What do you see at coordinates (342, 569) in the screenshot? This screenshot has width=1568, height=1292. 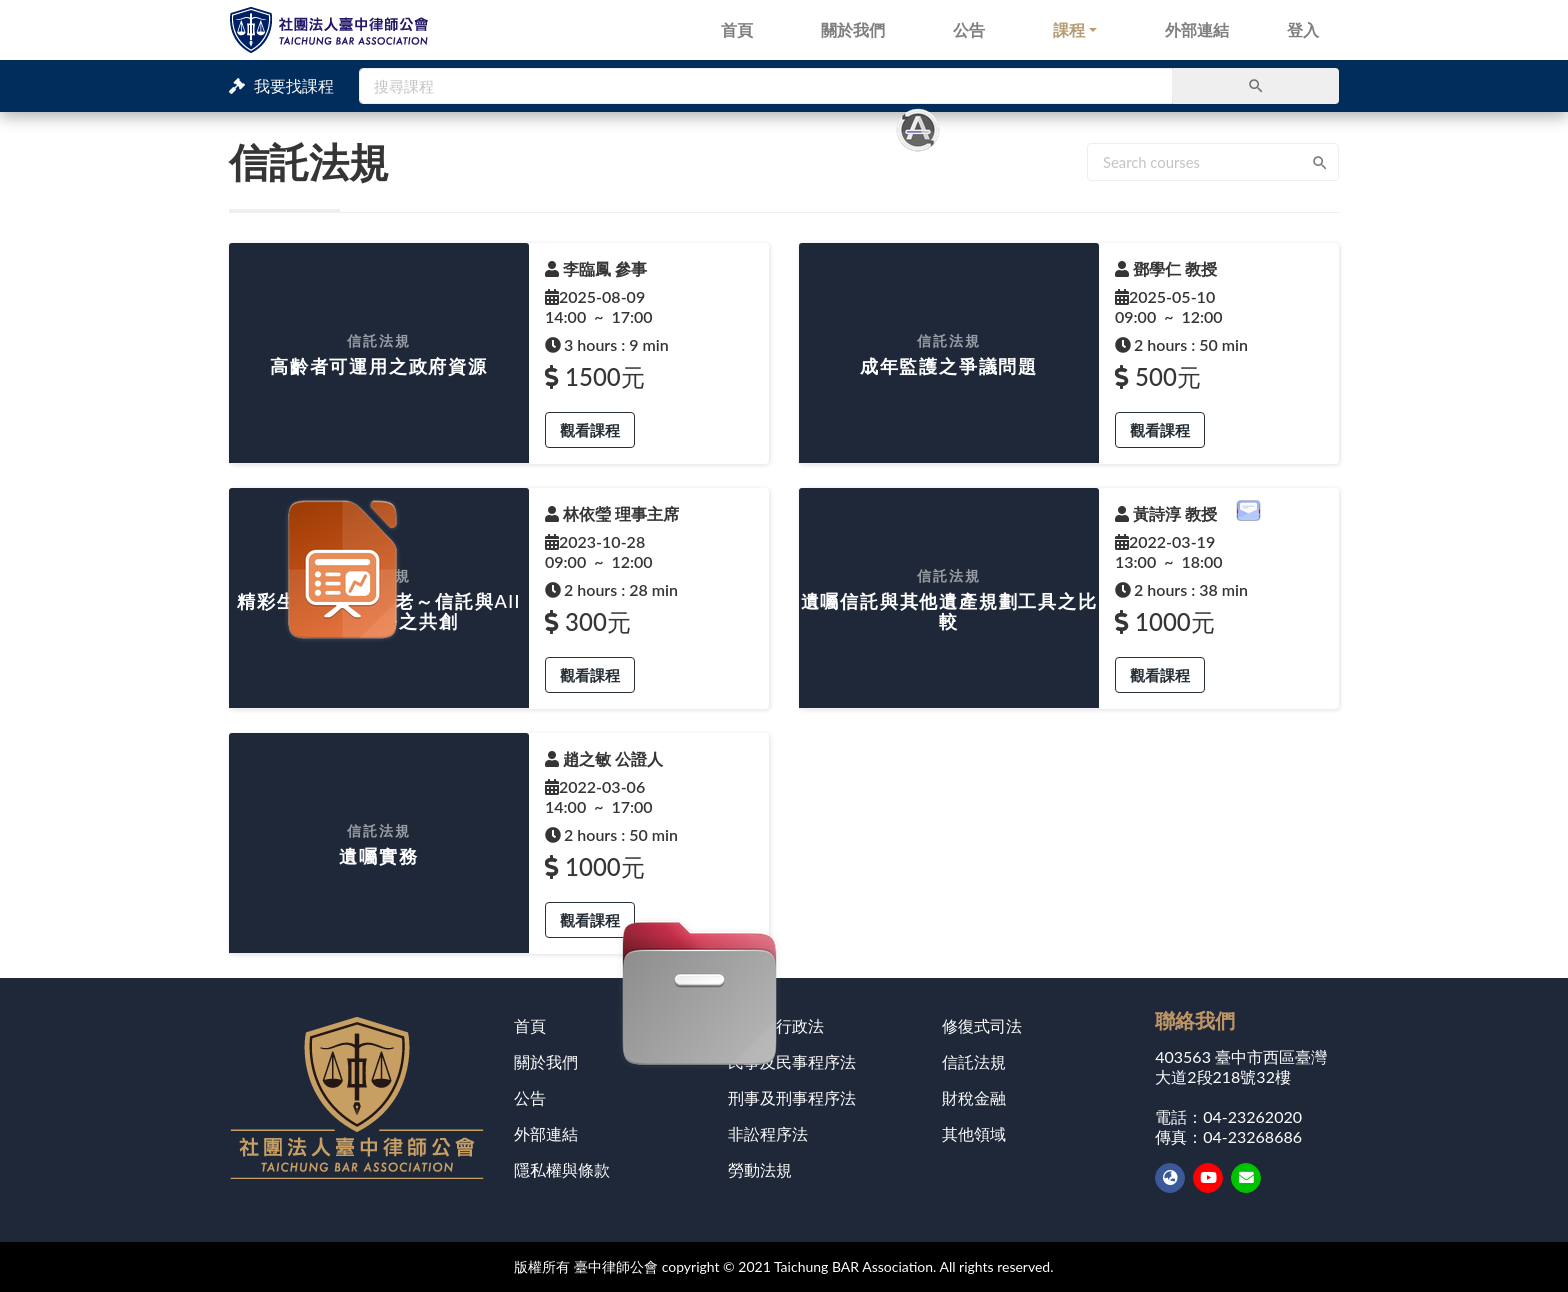 I see `open libreoffice impress presentation software` at bounding box center [342, 569].